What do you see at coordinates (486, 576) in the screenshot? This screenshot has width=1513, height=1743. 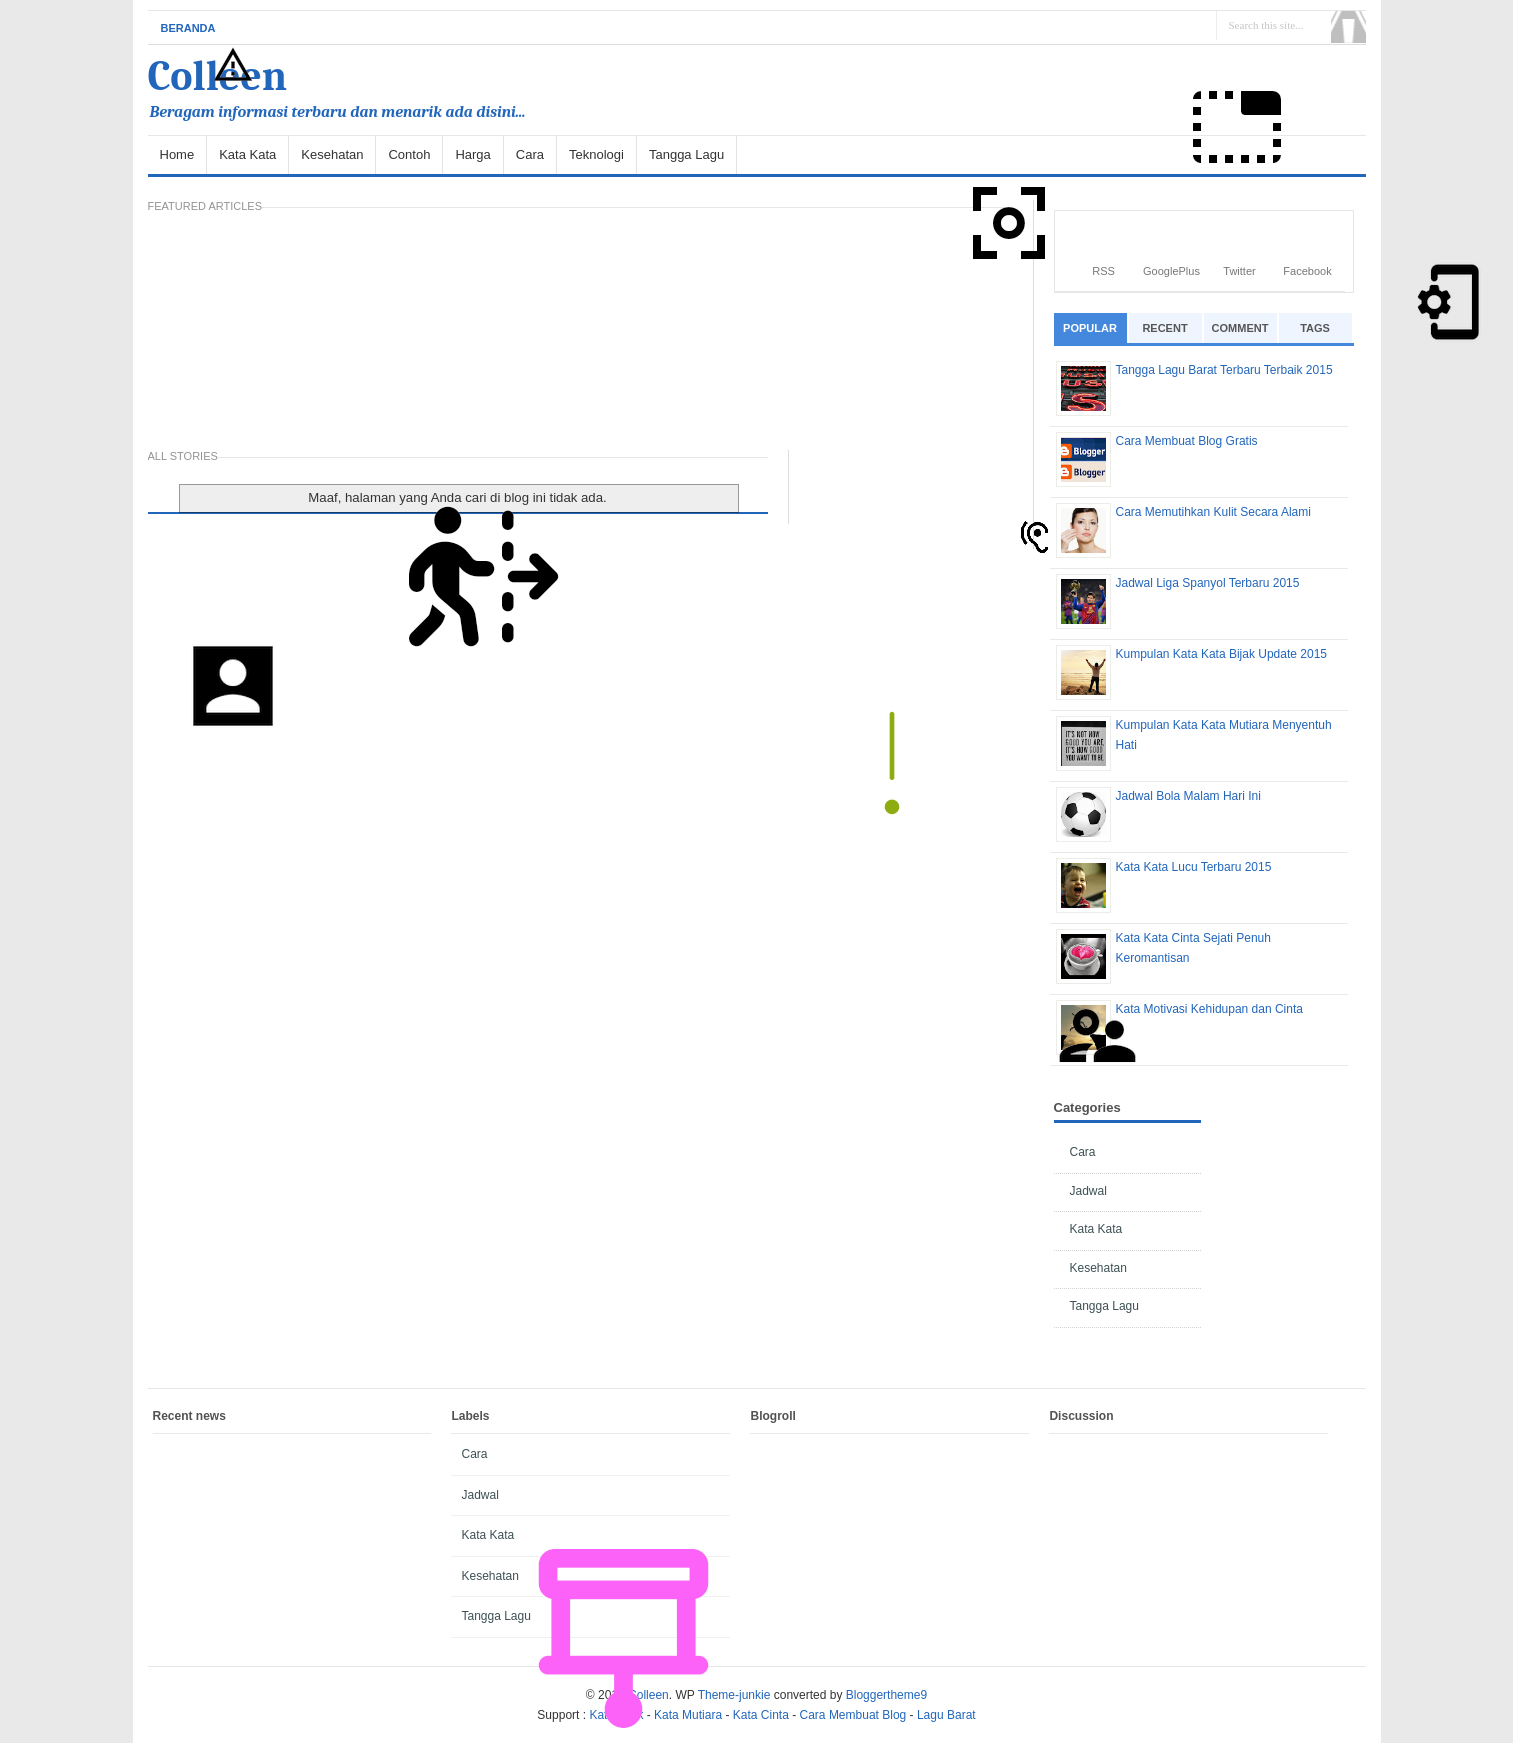 I see `exit or leave current area` at bounding box center [486, 576].